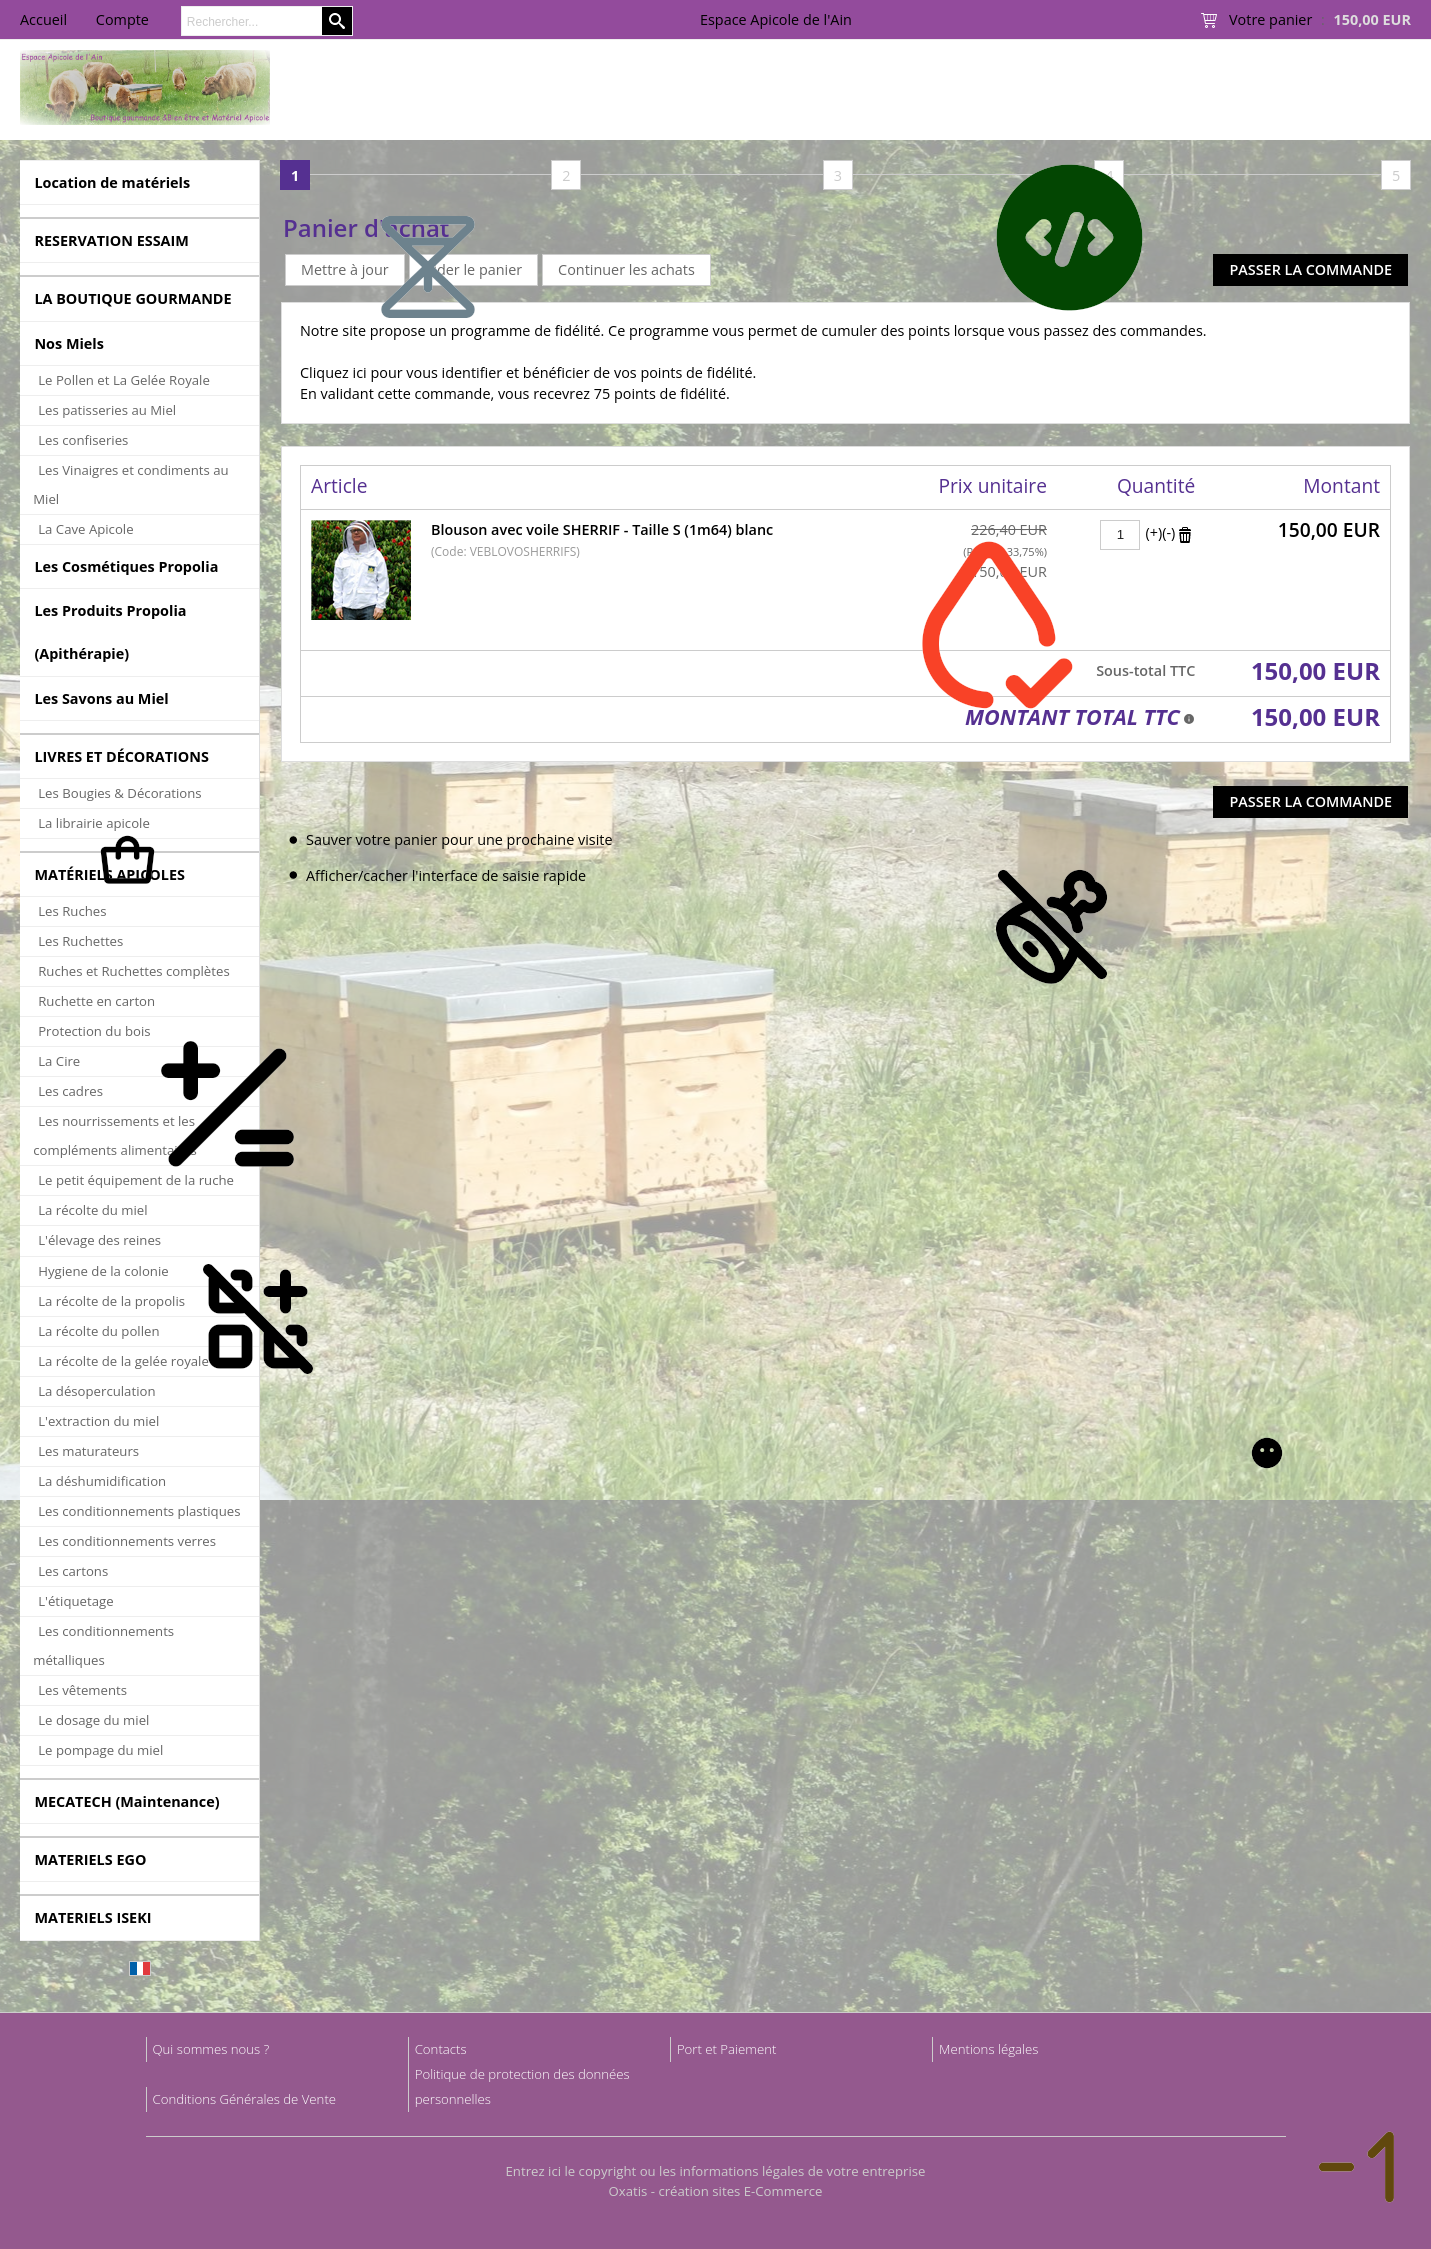  I want to click on apps or widgets are disabled, so click(258, 1319).